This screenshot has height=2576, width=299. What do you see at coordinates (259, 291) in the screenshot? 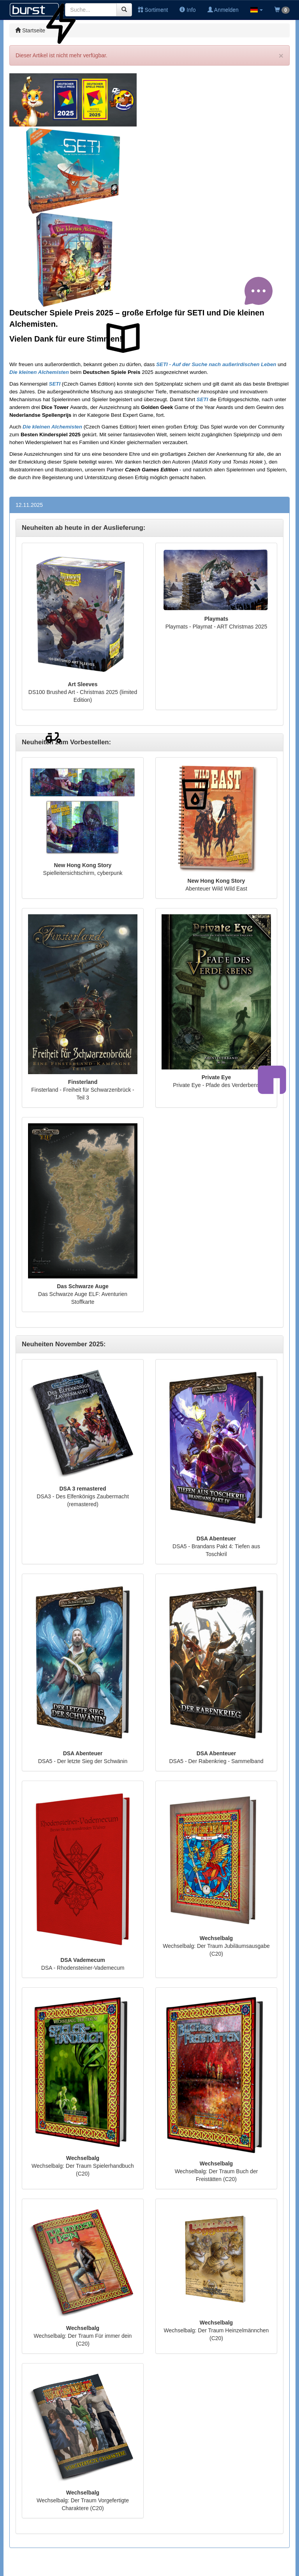
I see `open messaging or chat` at bounding box center [259, 291].